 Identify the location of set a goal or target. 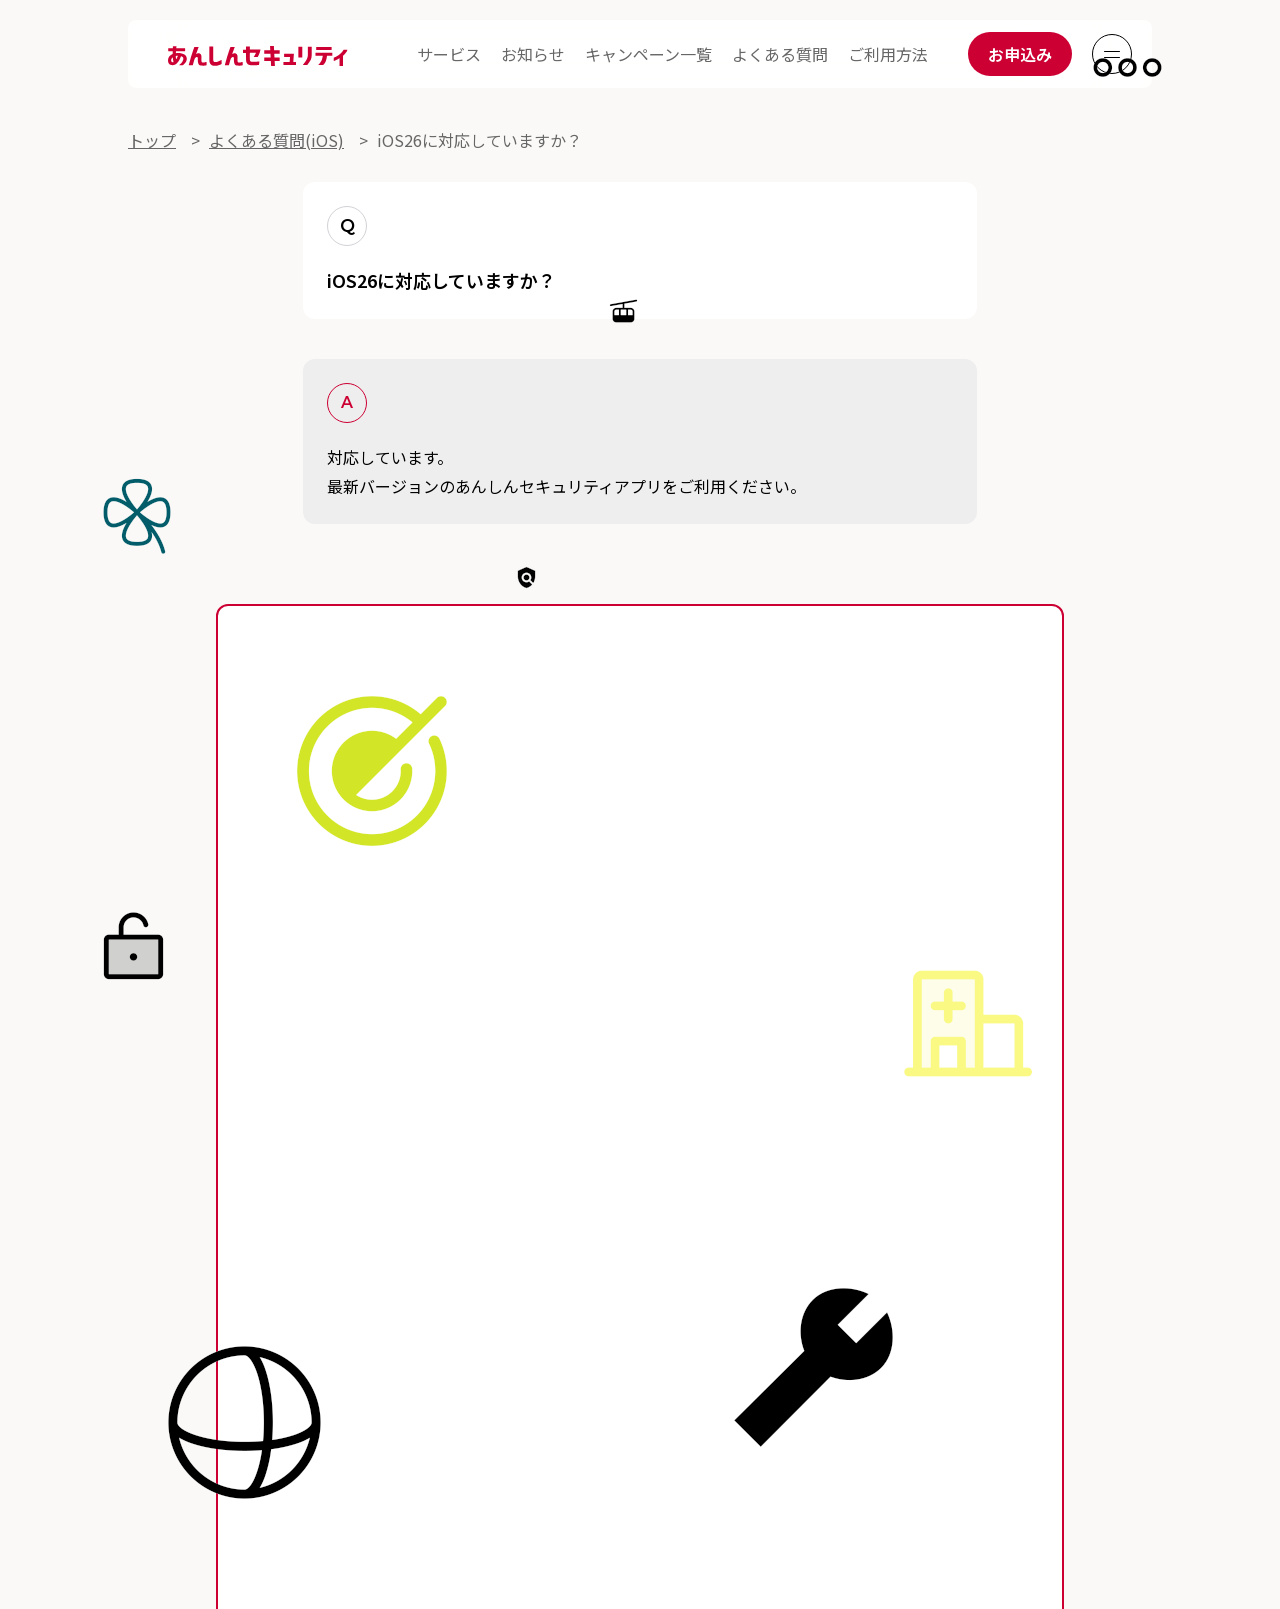
(372, 771).